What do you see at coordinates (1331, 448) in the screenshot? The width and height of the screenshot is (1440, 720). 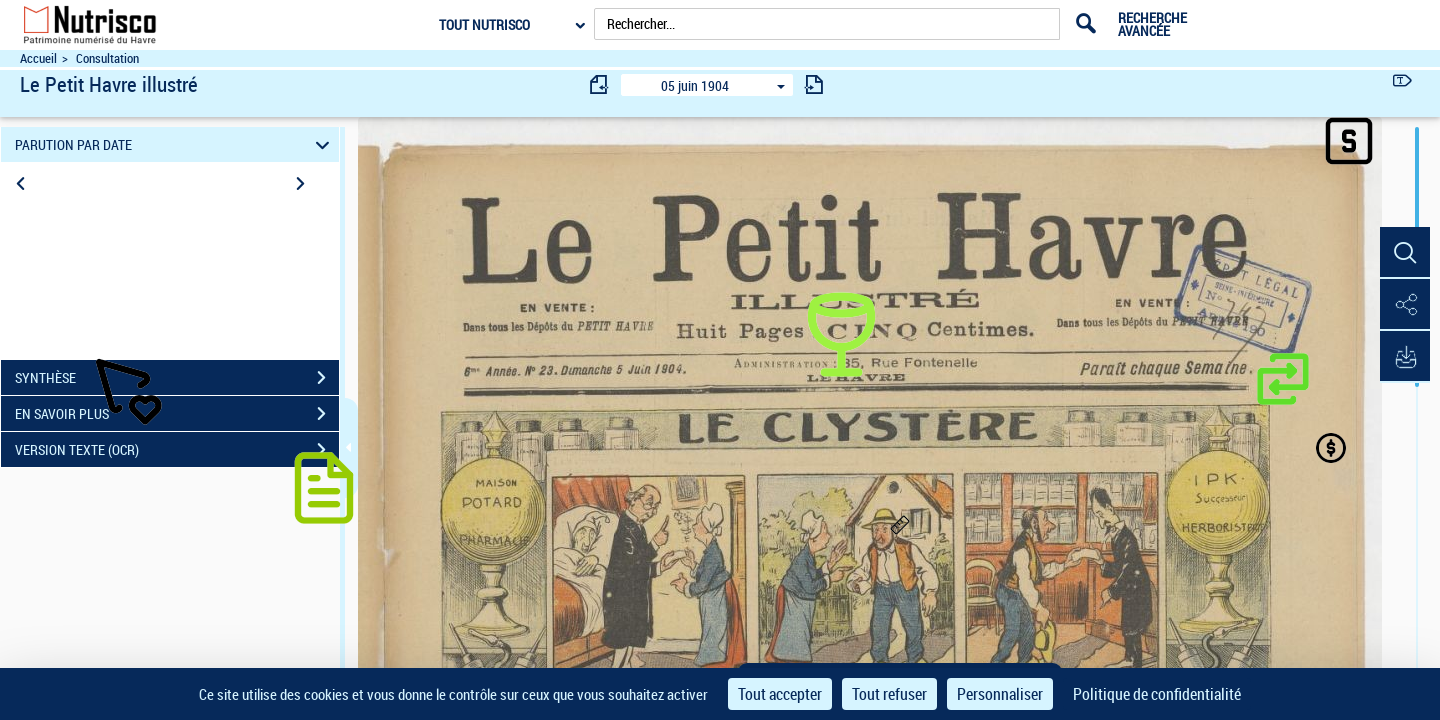 I see `indicates a paid or premium feature` at bounding box center [1331, 448].